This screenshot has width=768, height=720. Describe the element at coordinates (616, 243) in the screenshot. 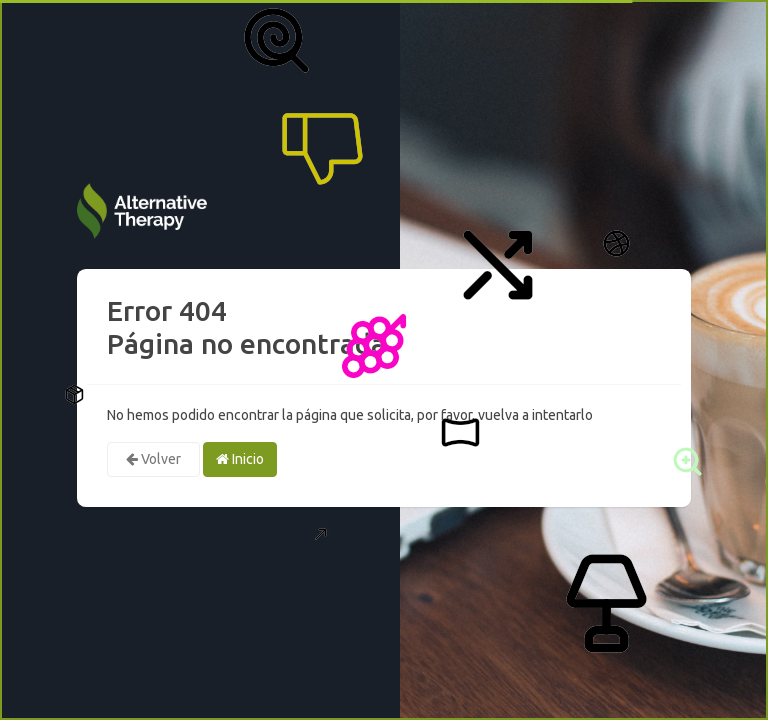

I see `visit dribbble profile or portfolio` at that location.